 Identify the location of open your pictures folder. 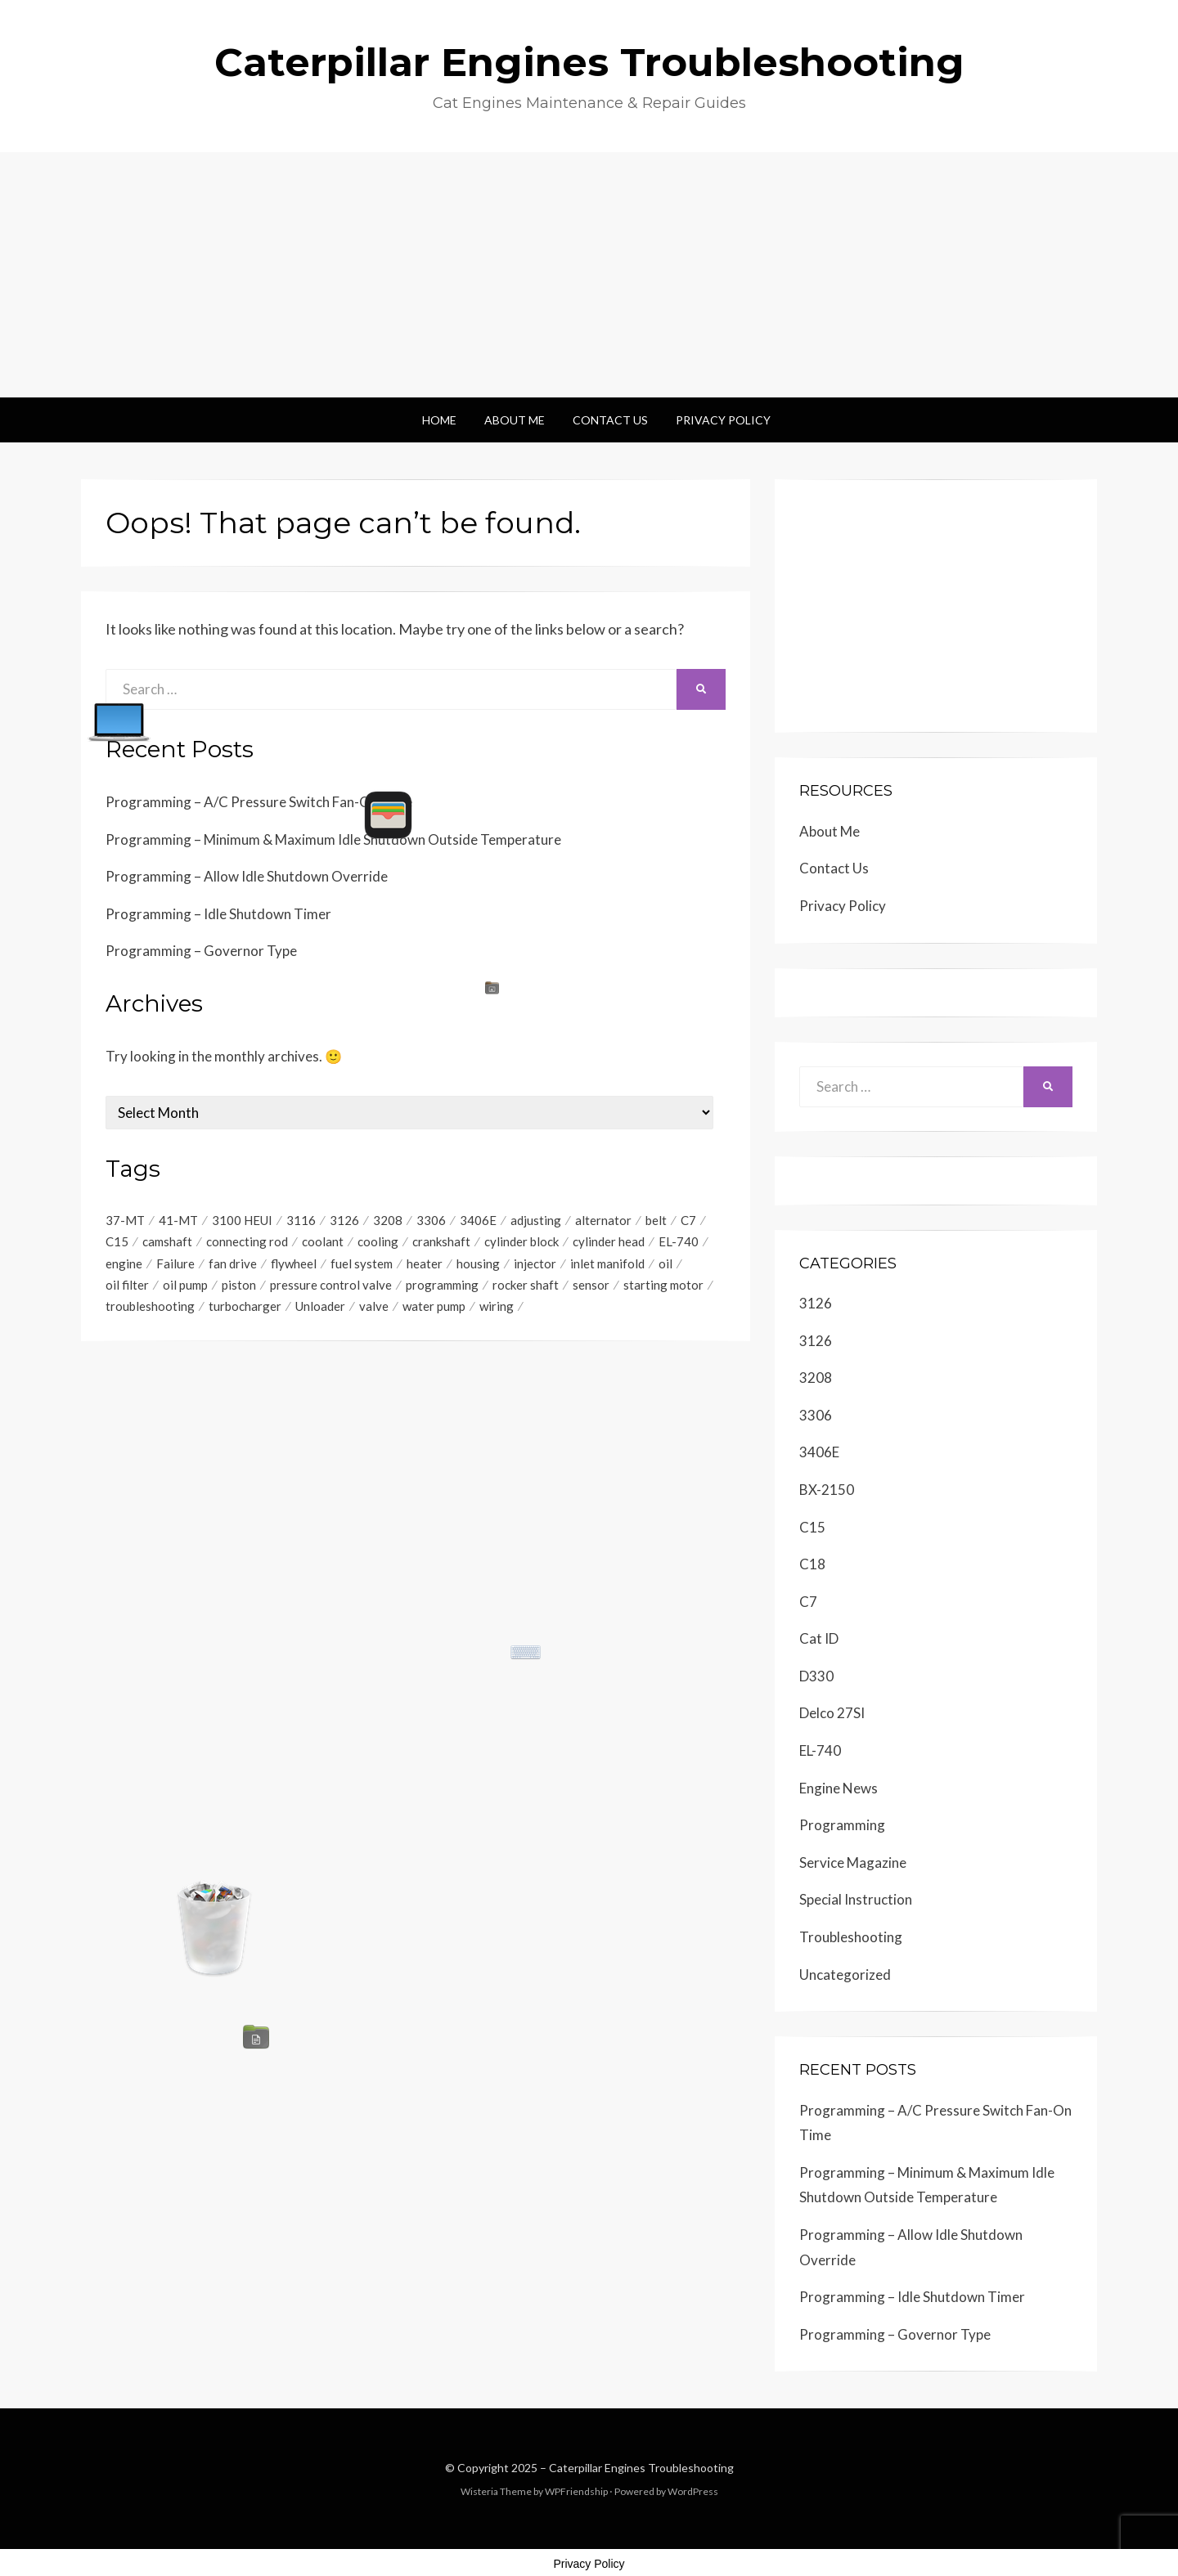
(492, 987).